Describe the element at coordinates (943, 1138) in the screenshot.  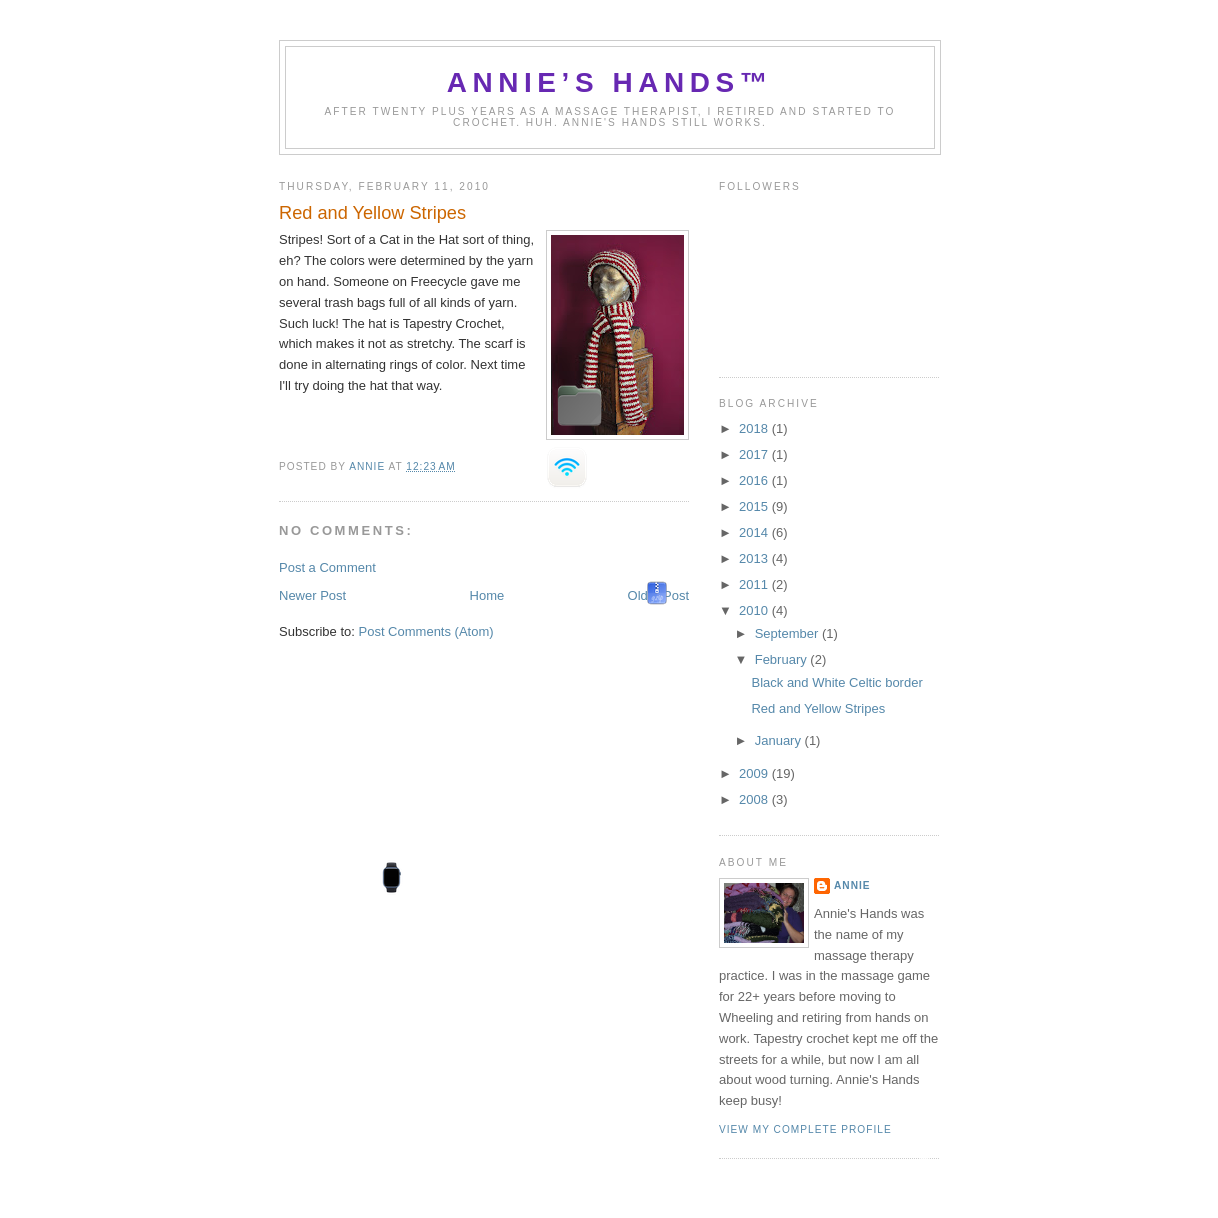
I see `access the font library` at that location.